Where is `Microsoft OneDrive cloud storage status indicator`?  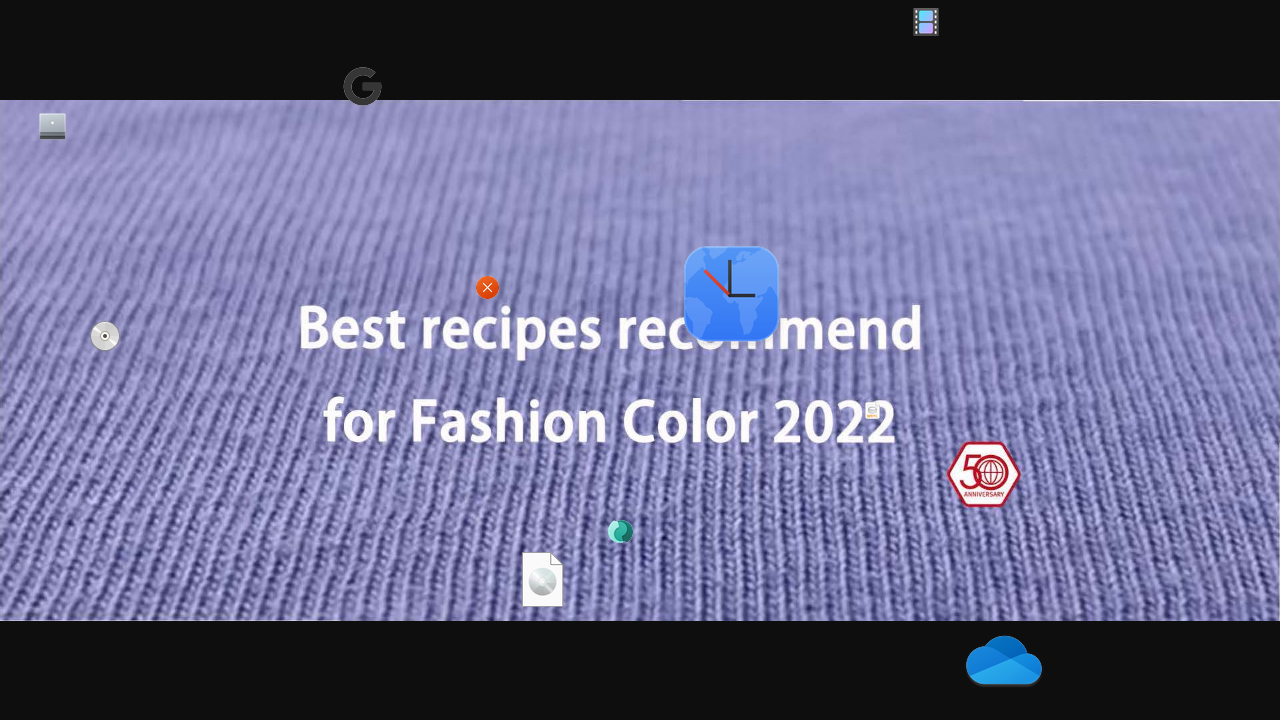
Microsoft OneDrive cloud storage status indicator is located at coordinates (1004, 660).